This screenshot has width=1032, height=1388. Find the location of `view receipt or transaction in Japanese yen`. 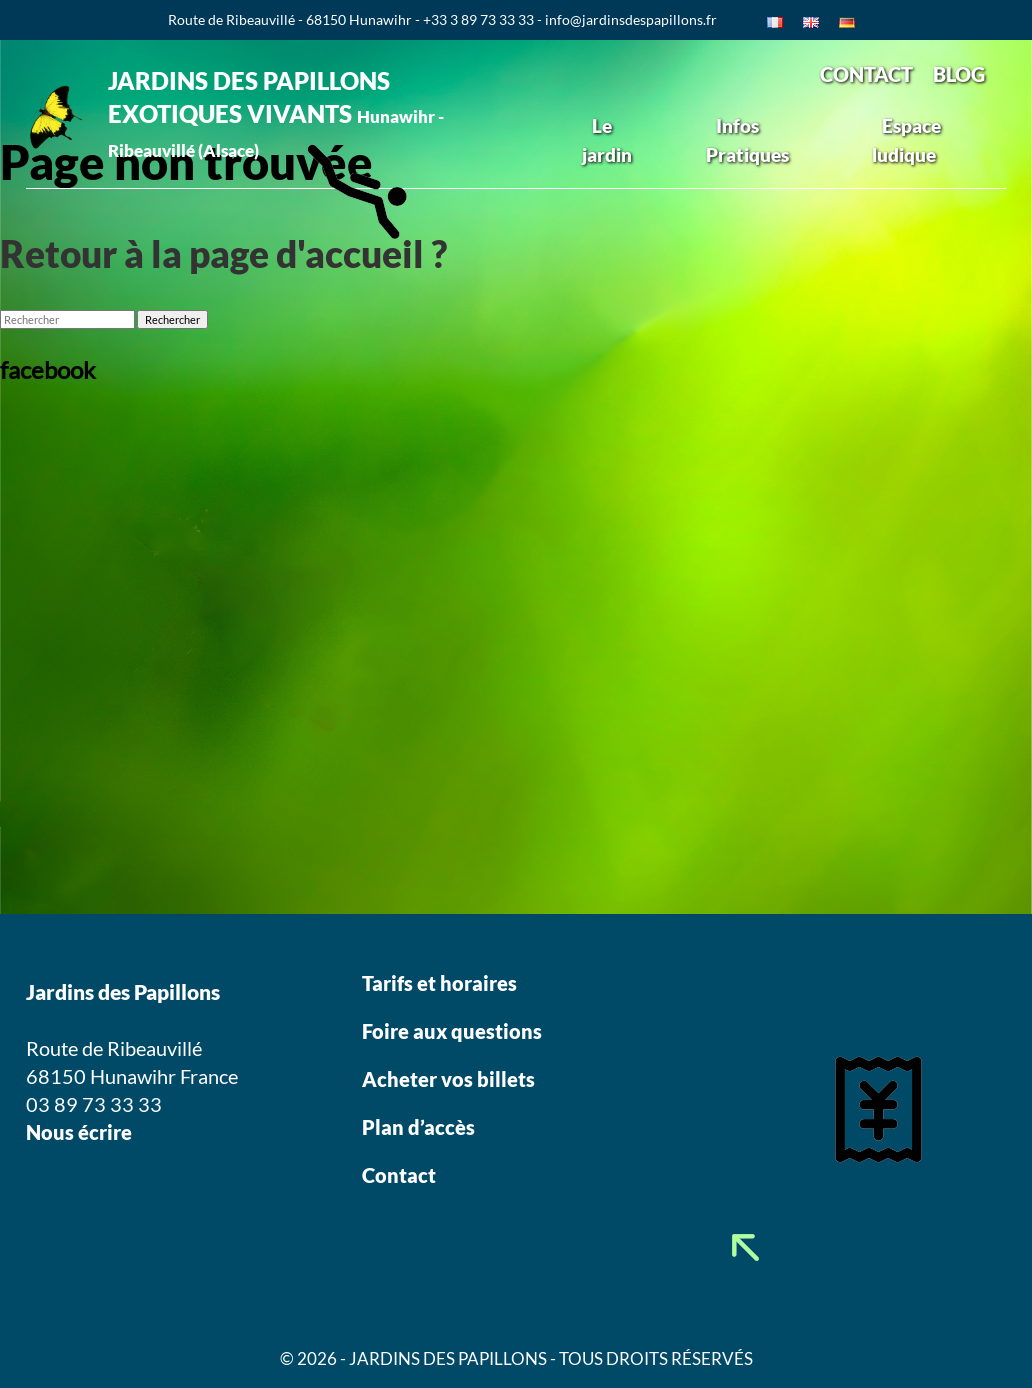

view receipt or transaction in Japanese yen is located at coordinates (878, 1109).